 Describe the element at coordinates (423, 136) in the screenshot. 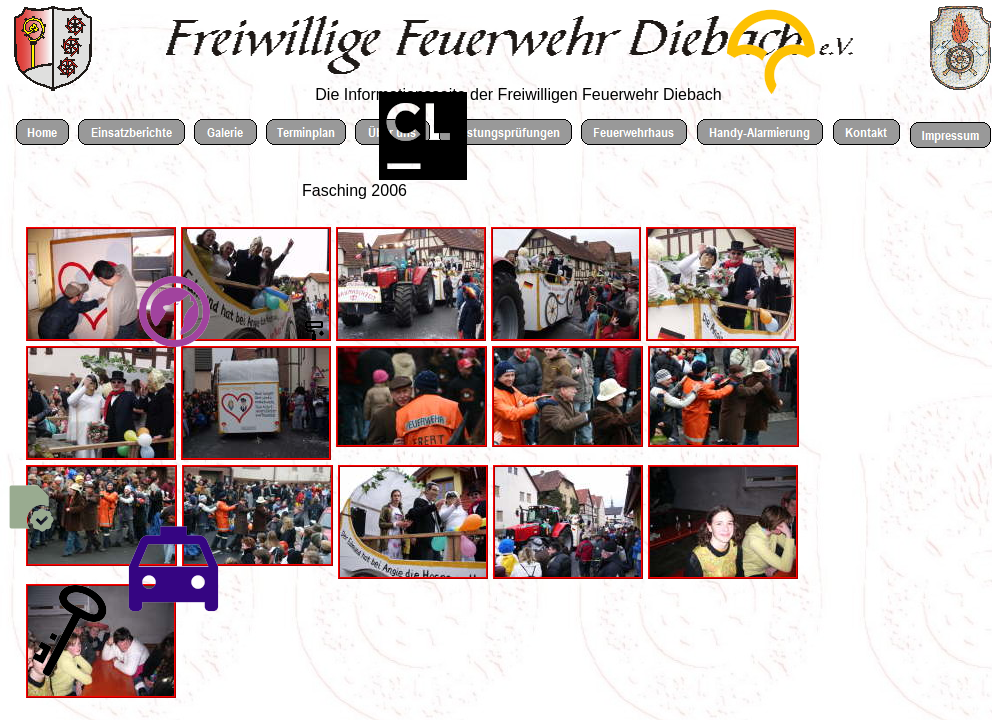

I see `open CLion IDE` at that location.